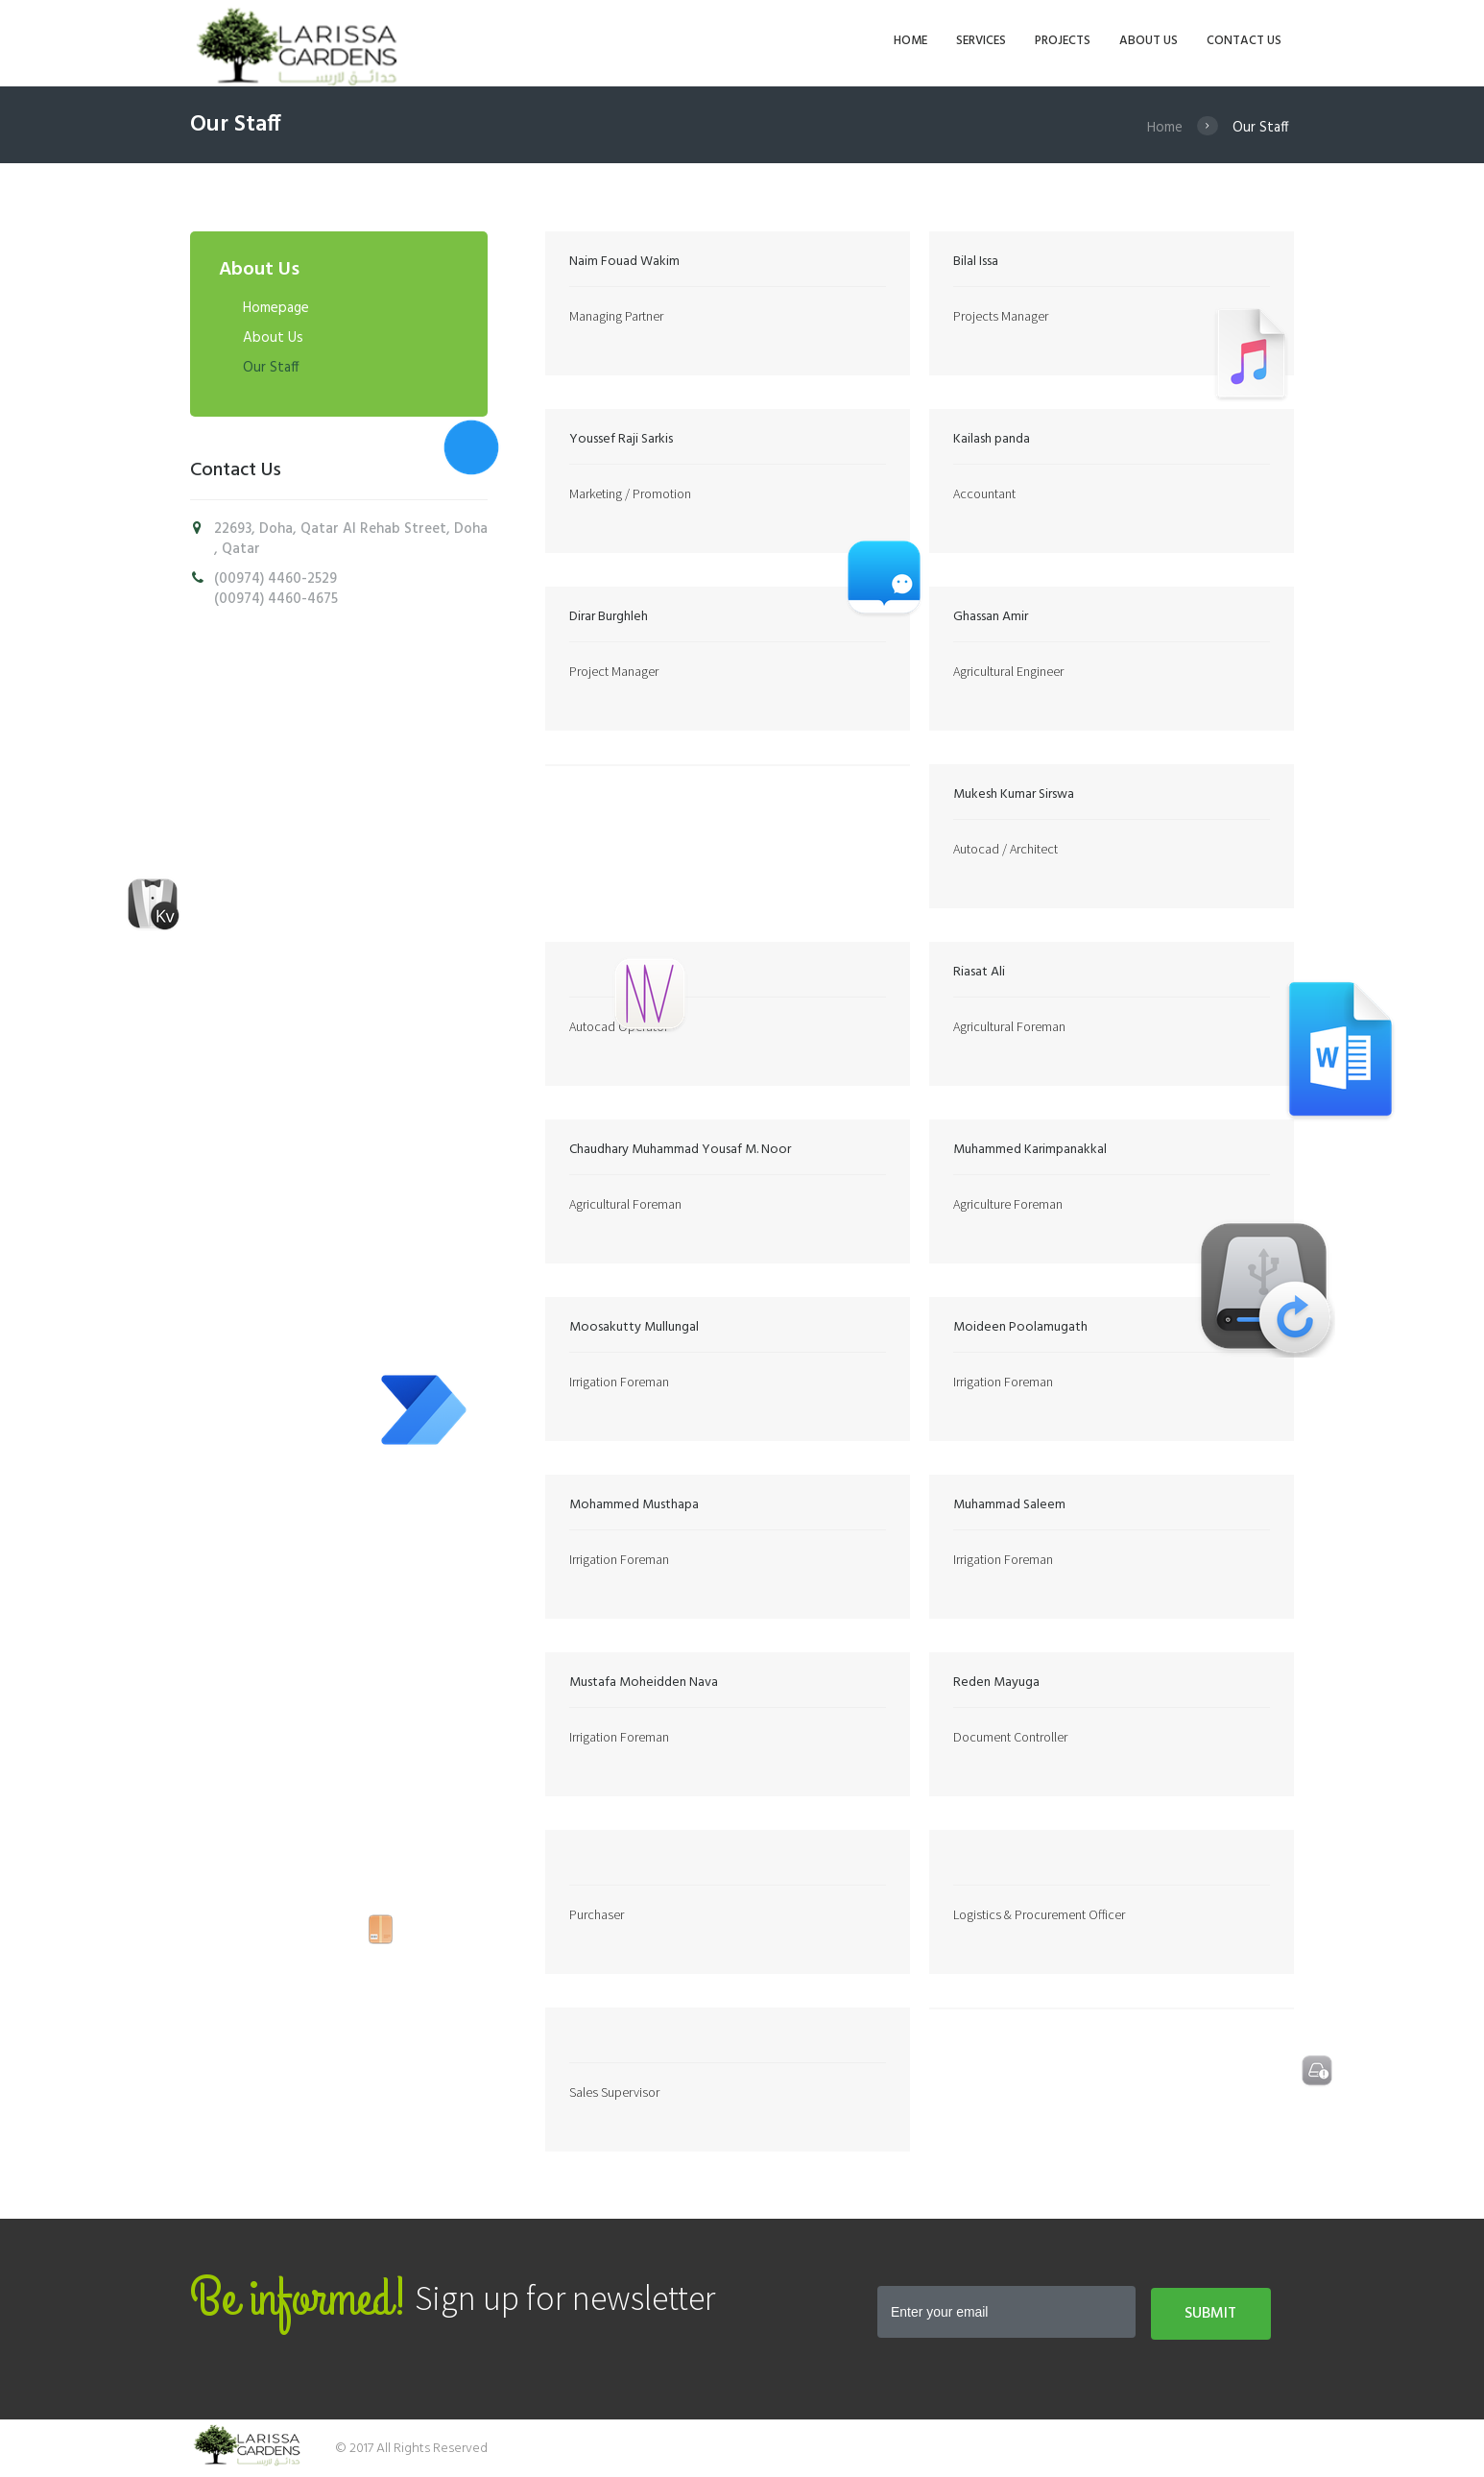 This screenshot has height=2477, width=1484. I want to click on launch nvtop gpu monitoring application, so click(650, 994).